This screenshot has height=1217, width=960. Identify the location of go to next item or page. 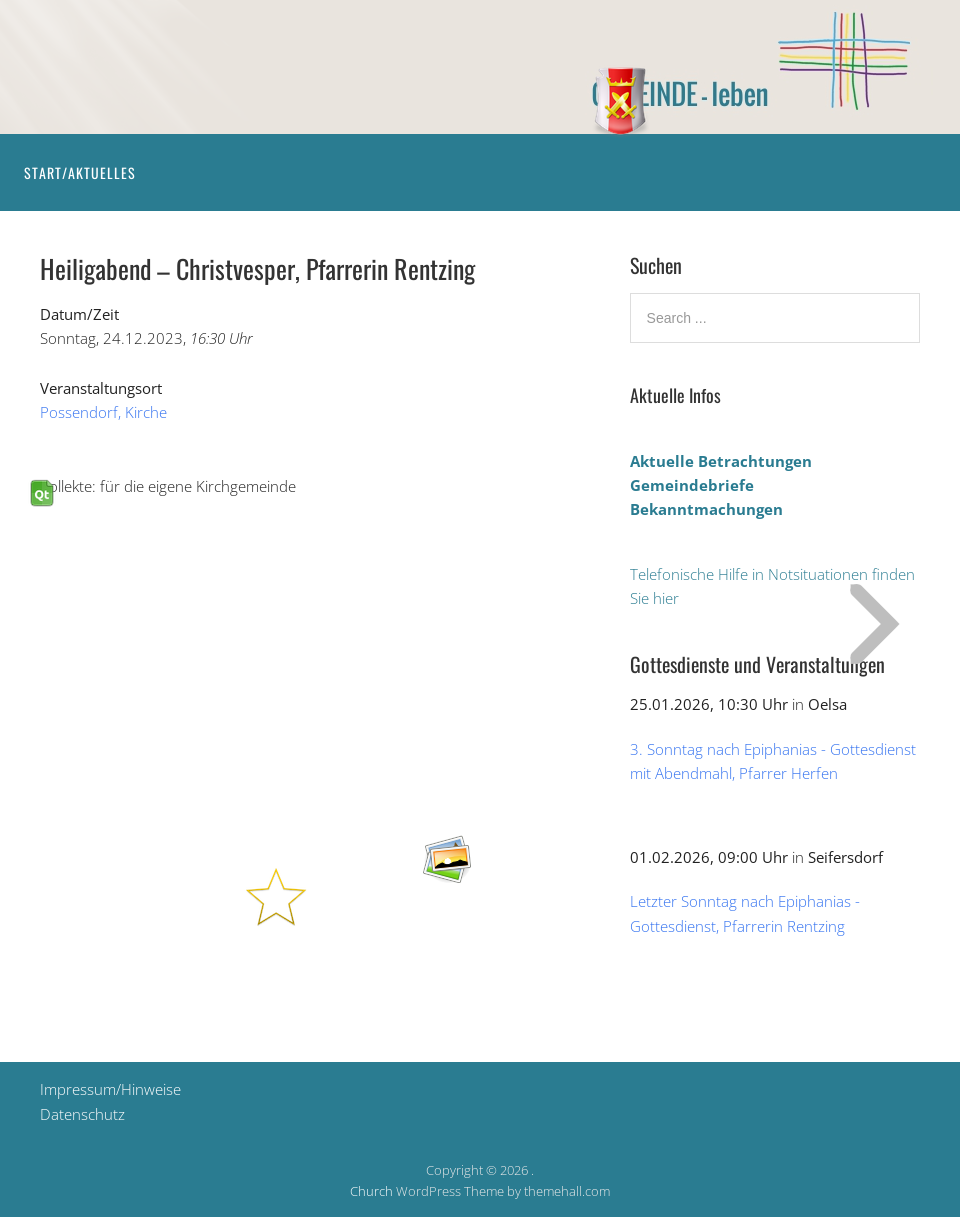
(877, 624).